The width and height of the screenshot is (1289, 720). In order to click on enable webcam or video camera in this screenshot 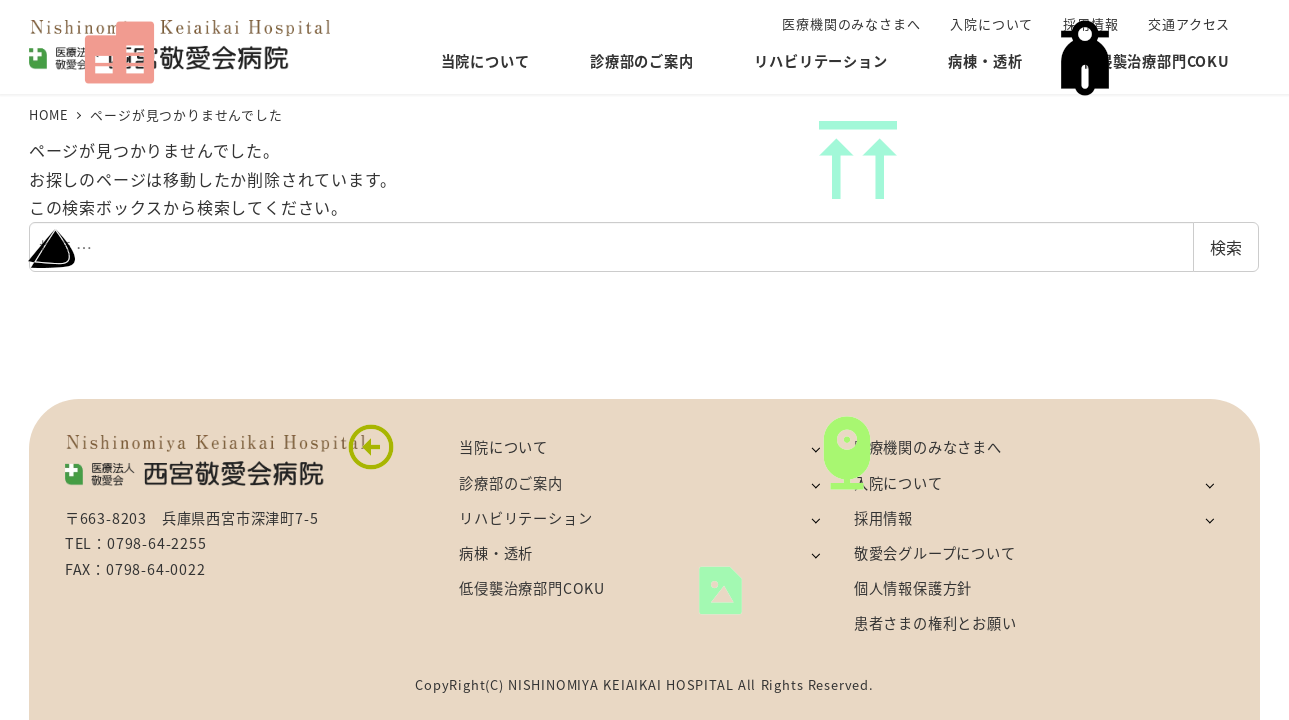, I will do `click(847, 453)`.